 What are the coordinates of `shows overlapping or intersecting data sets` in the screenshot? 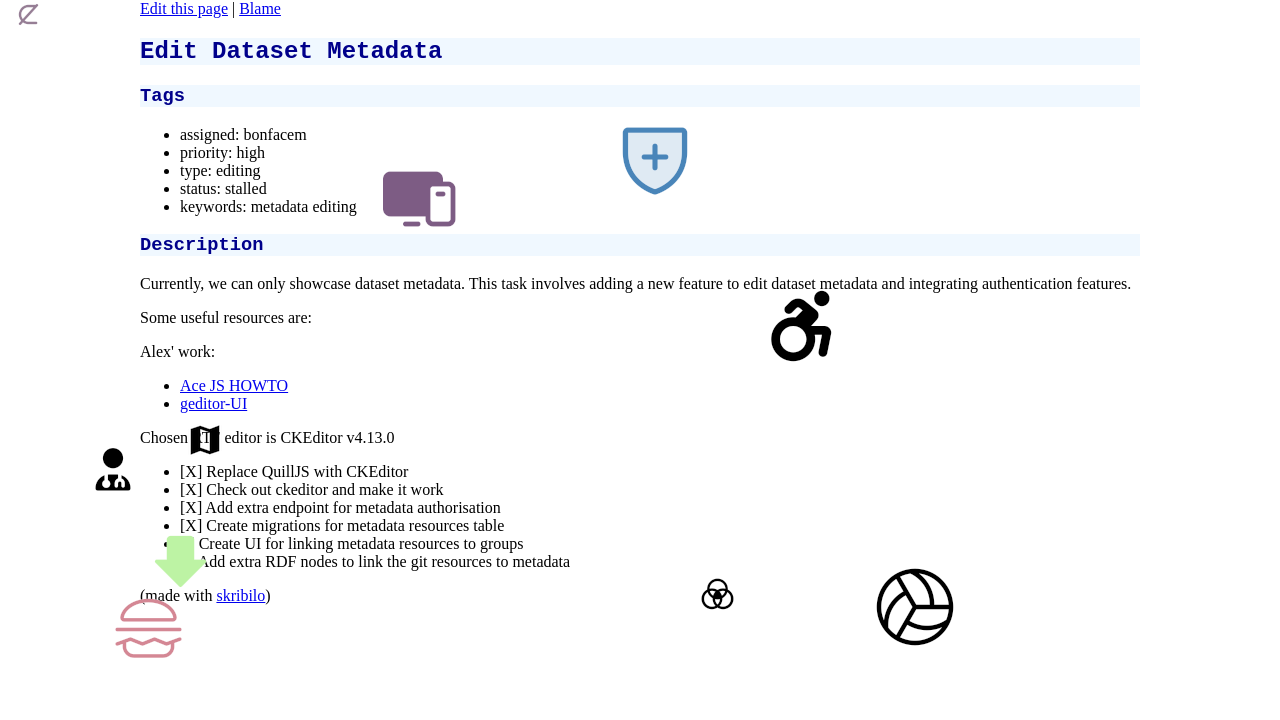 It's located at (717, 594).